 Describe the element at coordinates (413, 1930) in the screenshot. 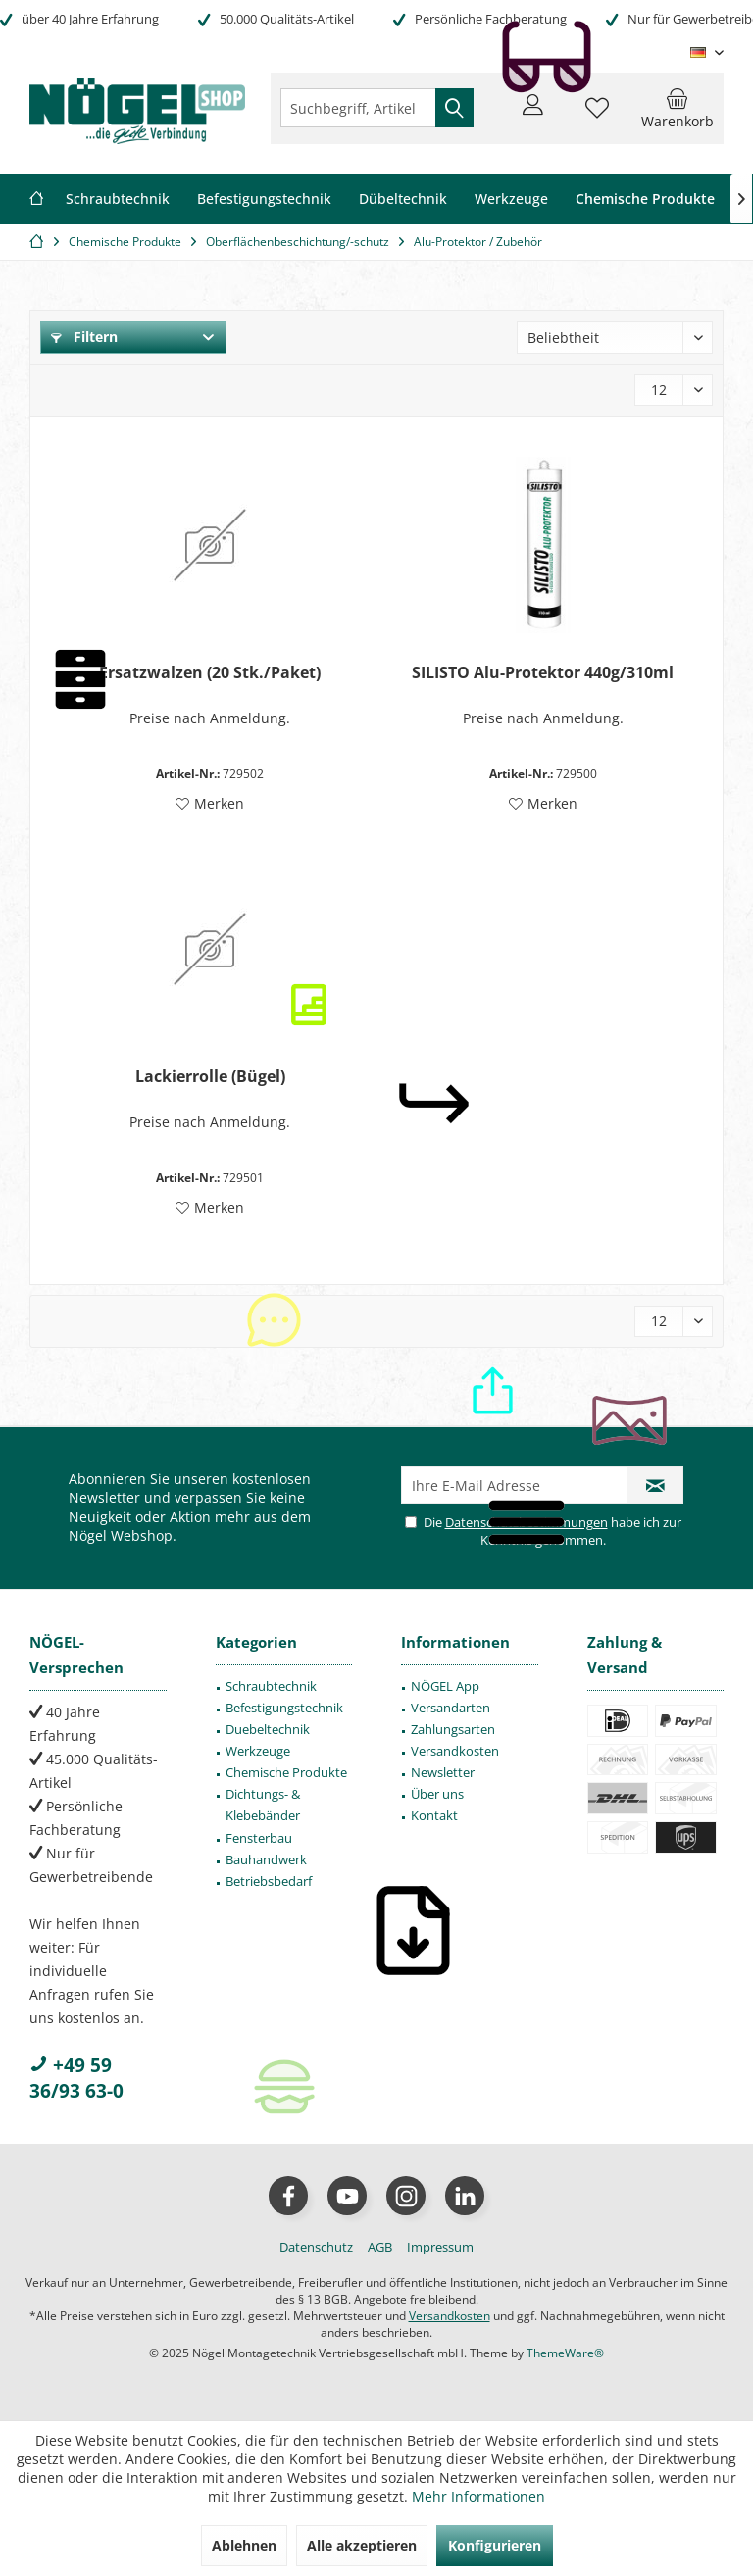

I see `download file` at that location.